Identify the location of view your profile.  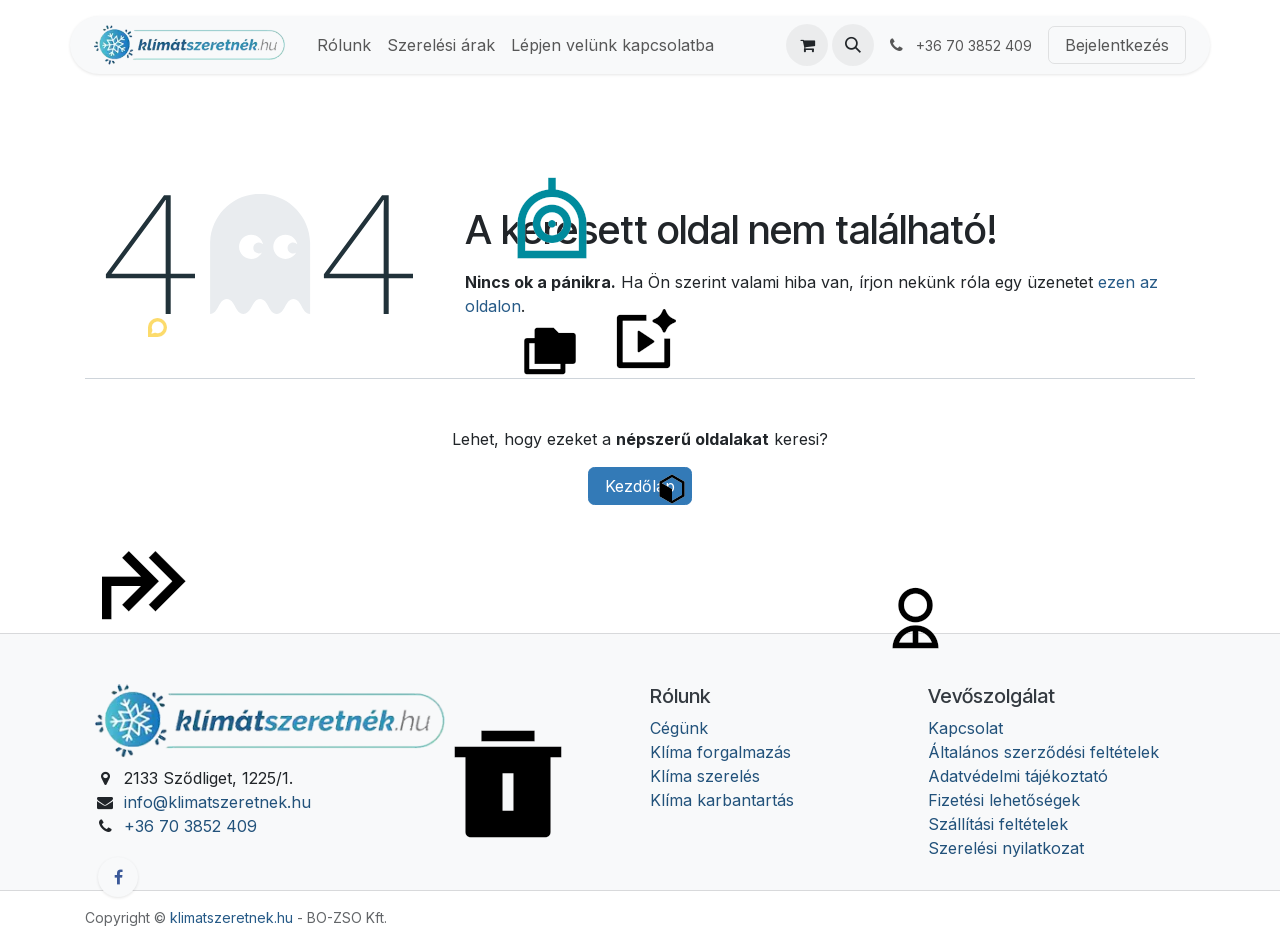
(915, 619).